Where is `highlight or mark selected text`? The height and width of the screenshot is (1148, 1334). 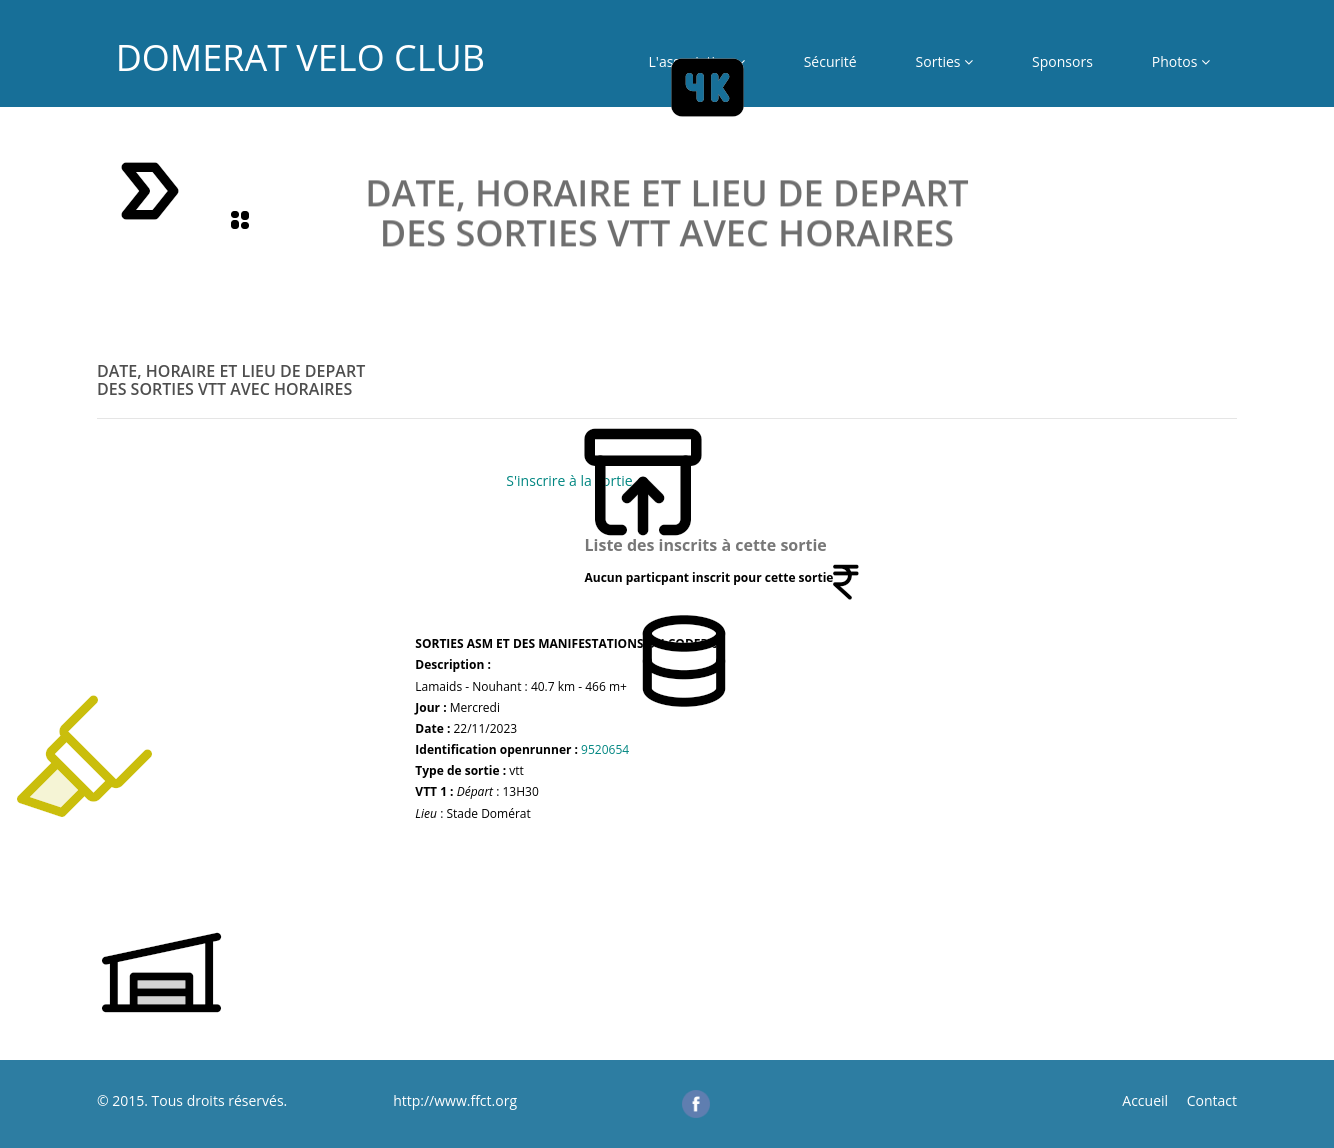 highlight or mark selected text is located at coordinates (80, 763).